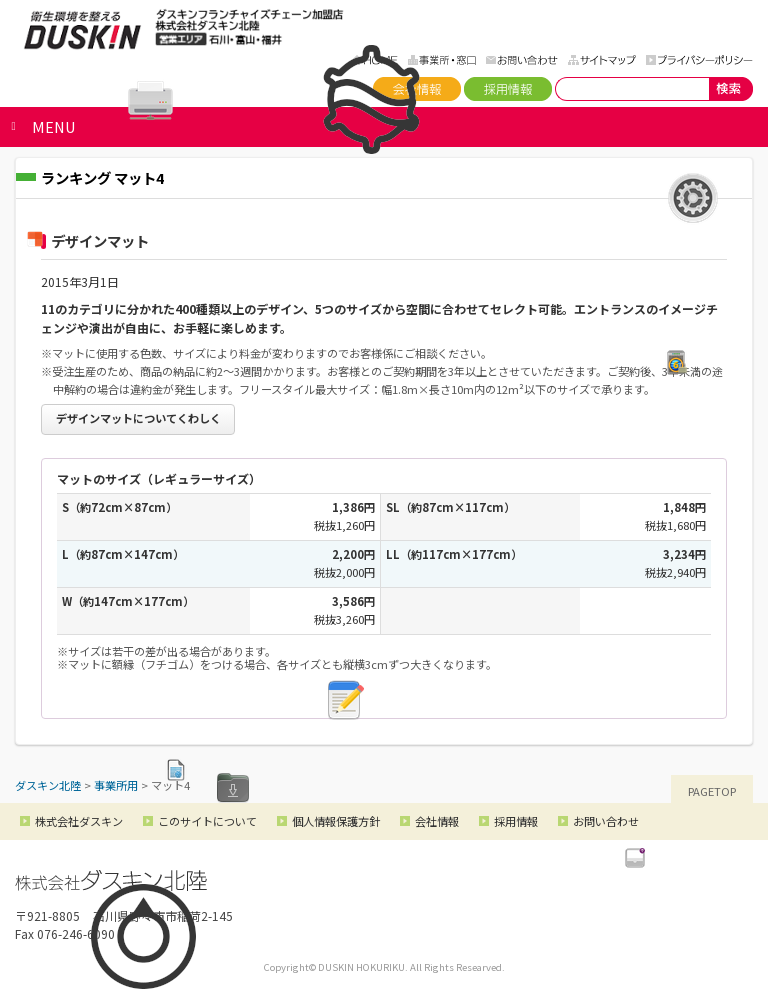  I want to click on access privacy settings, so click(143, 936).